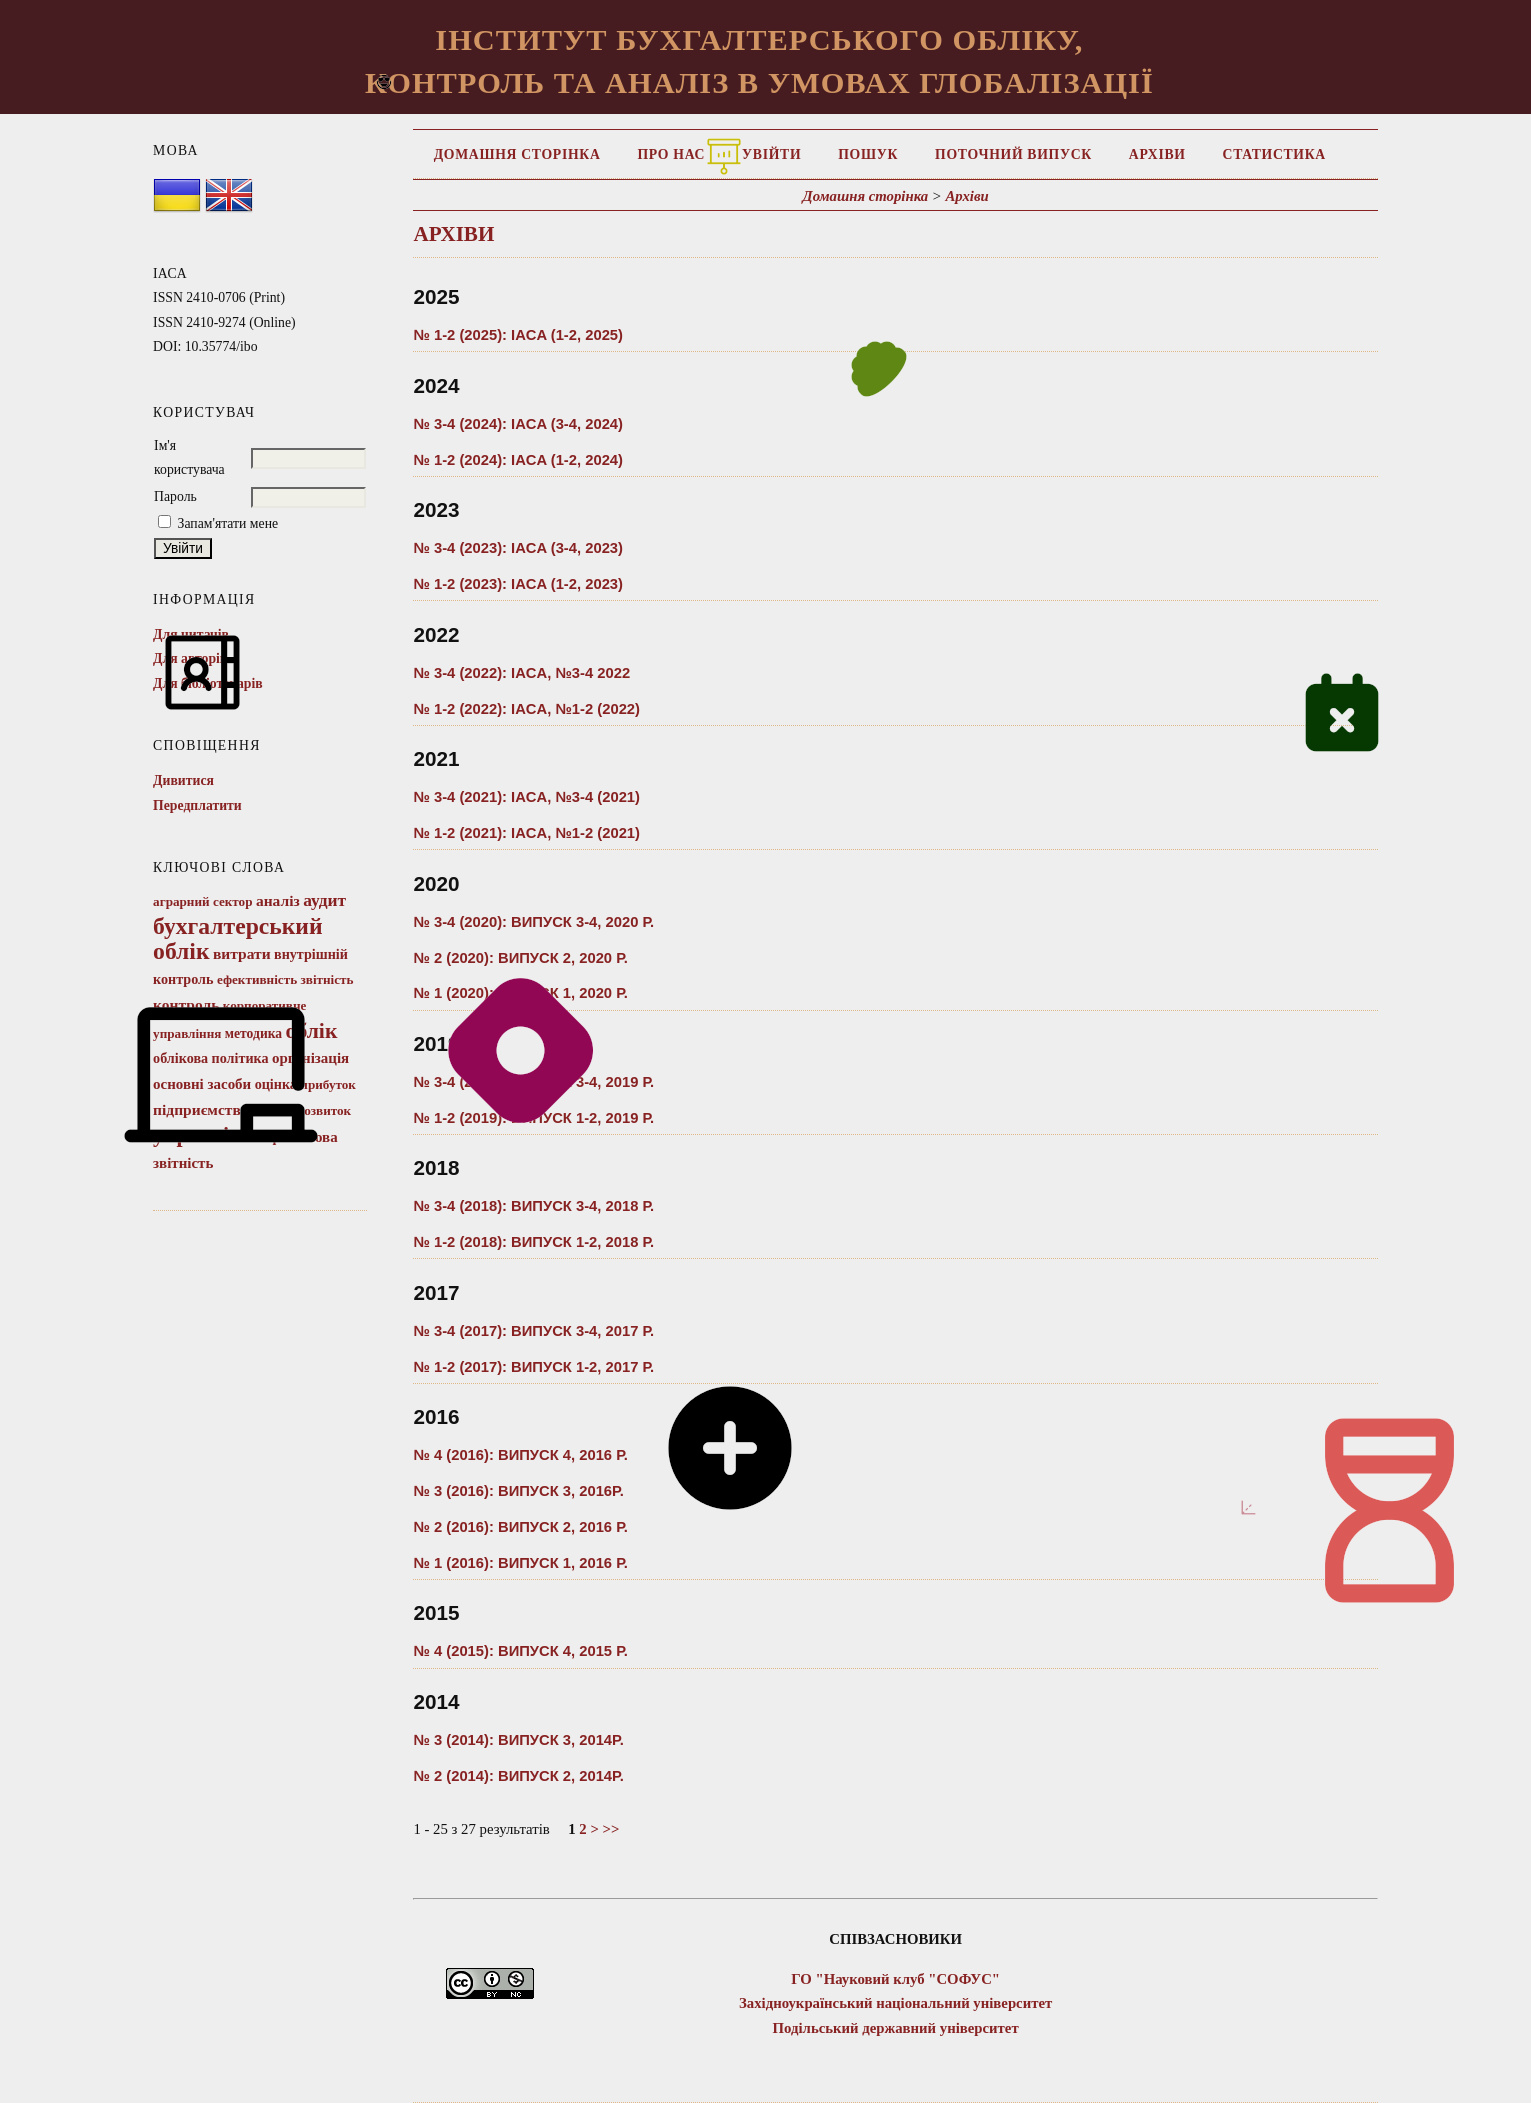 This screenshot has height=2103, width=1531. I want to click on indicates a process just started with most time remaining, so click(1389, 1510).